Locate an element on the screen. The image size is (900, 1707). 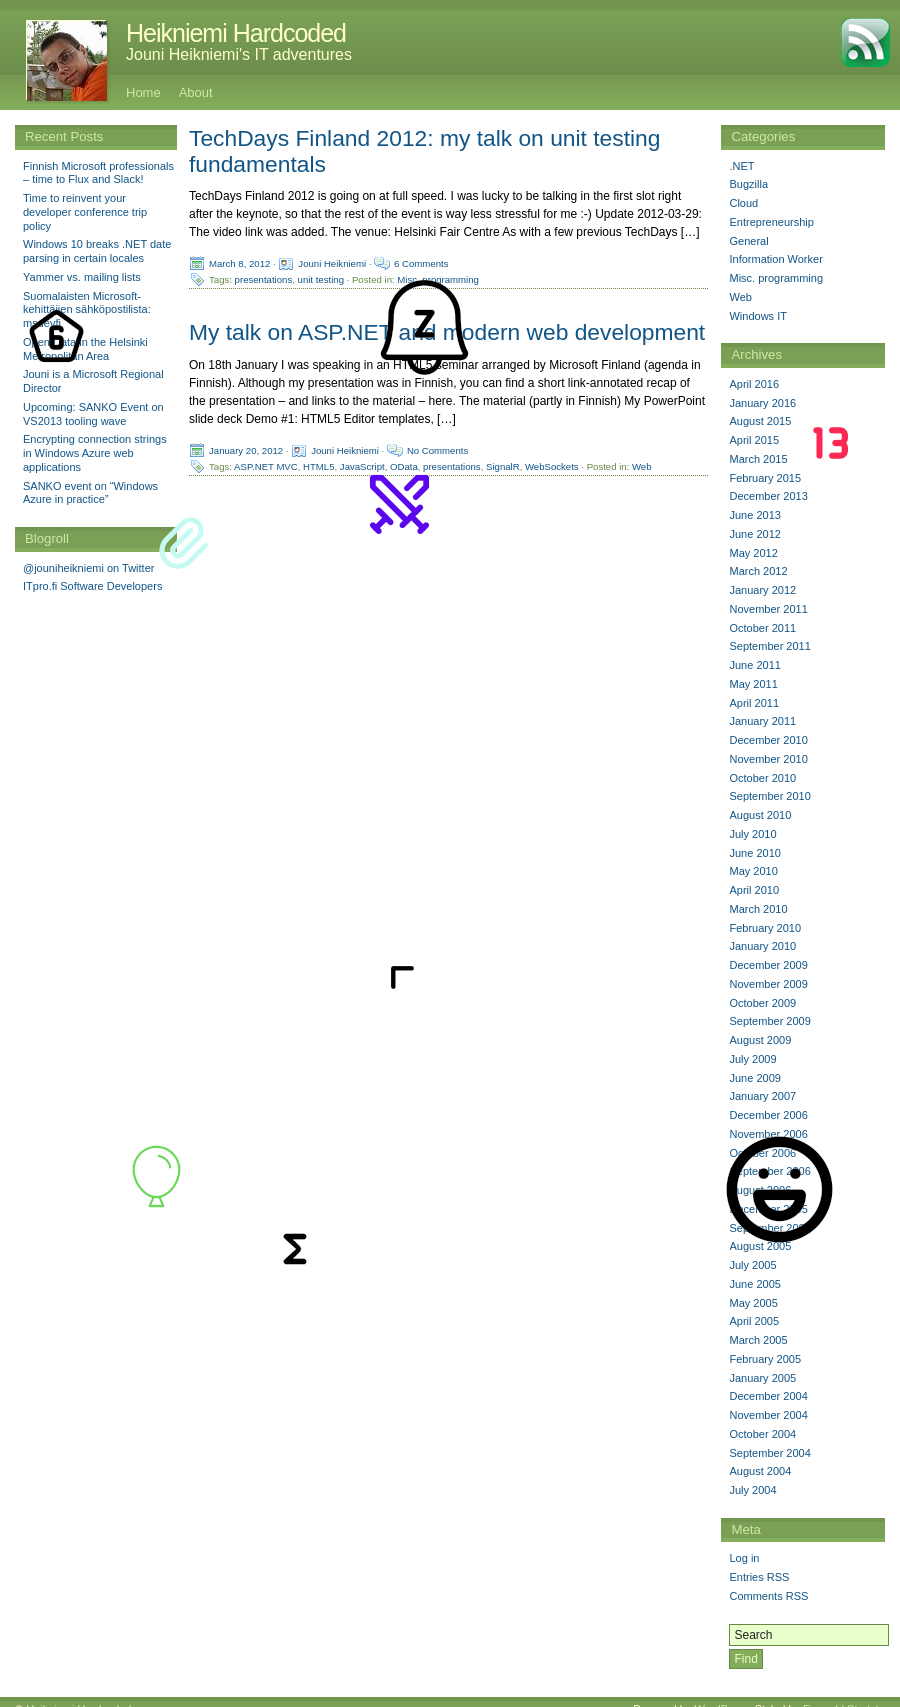
insert a mathematical function or formula is located at coordinates (295, 1249).